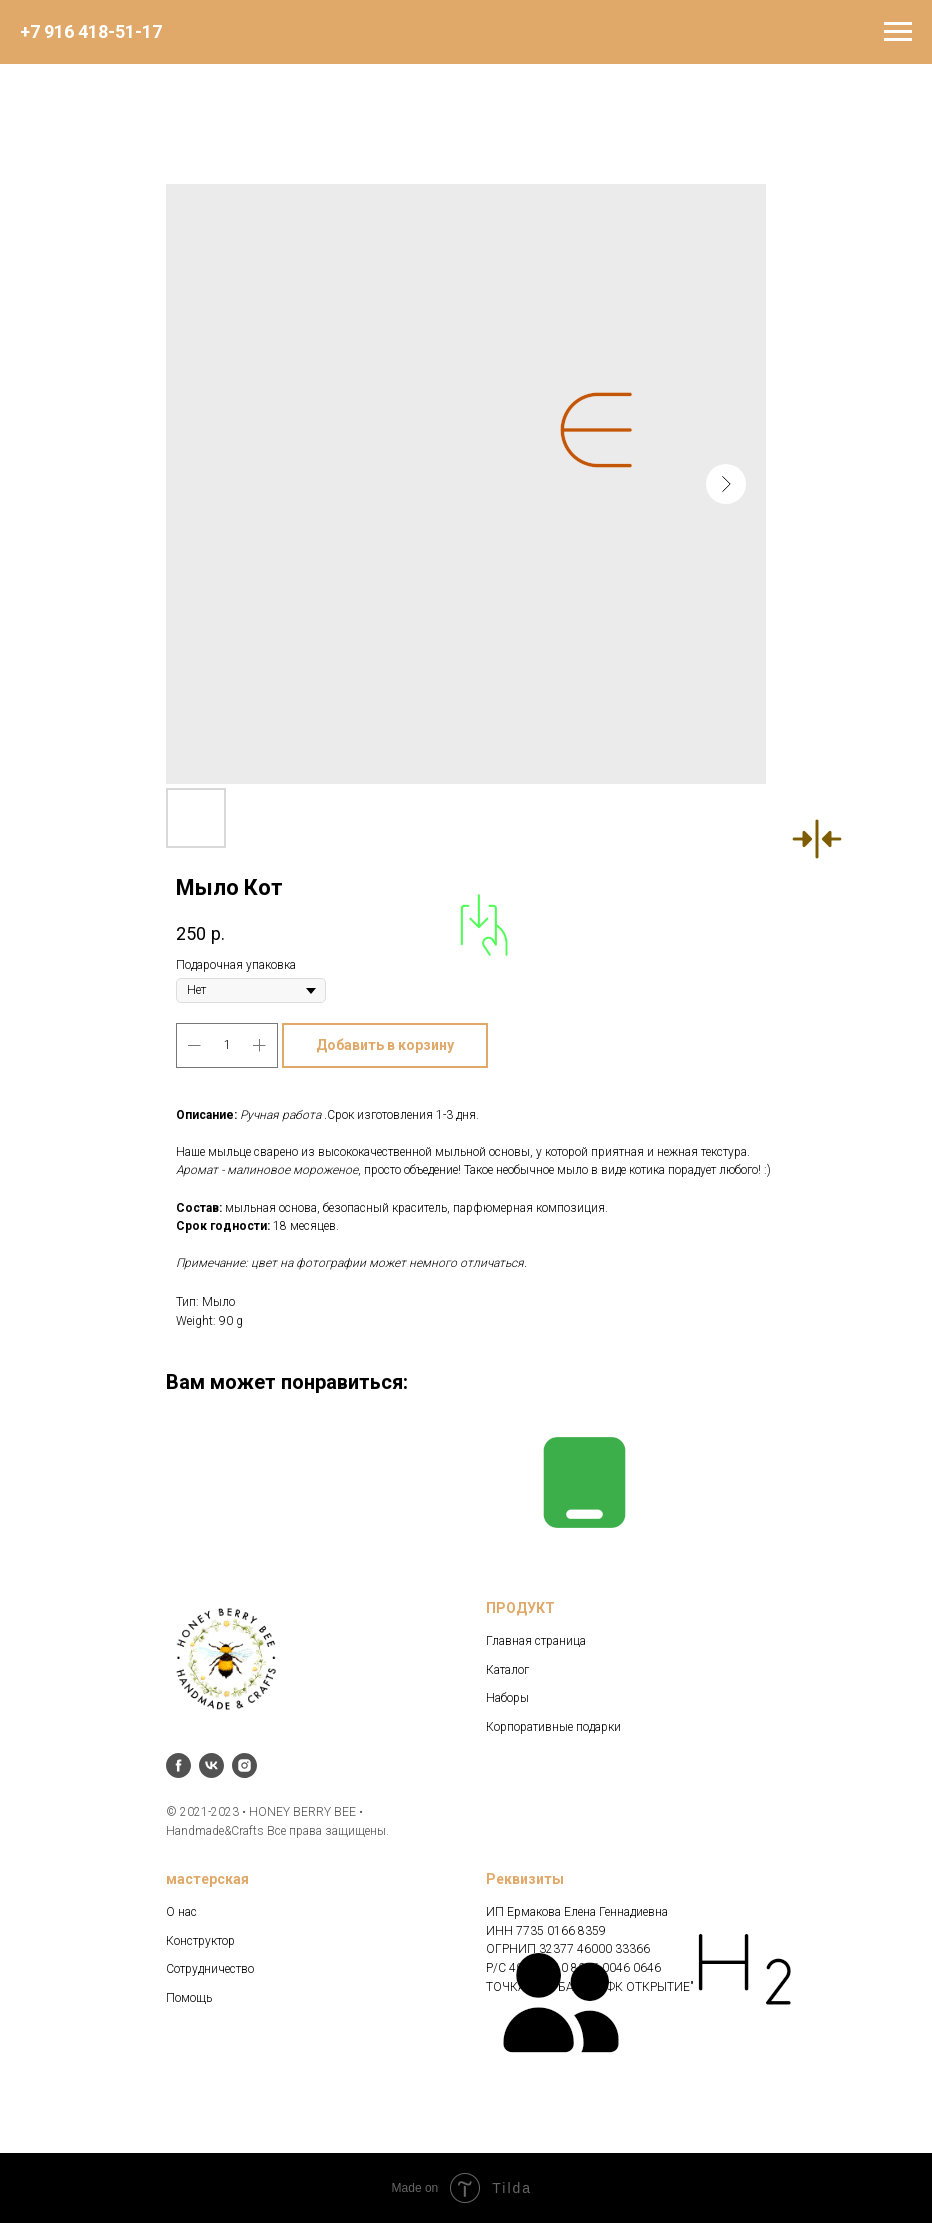  What do you see at coordinates (561, 2001) in the screenshot?
I see `view group members` at bounding box center [561, 2001].